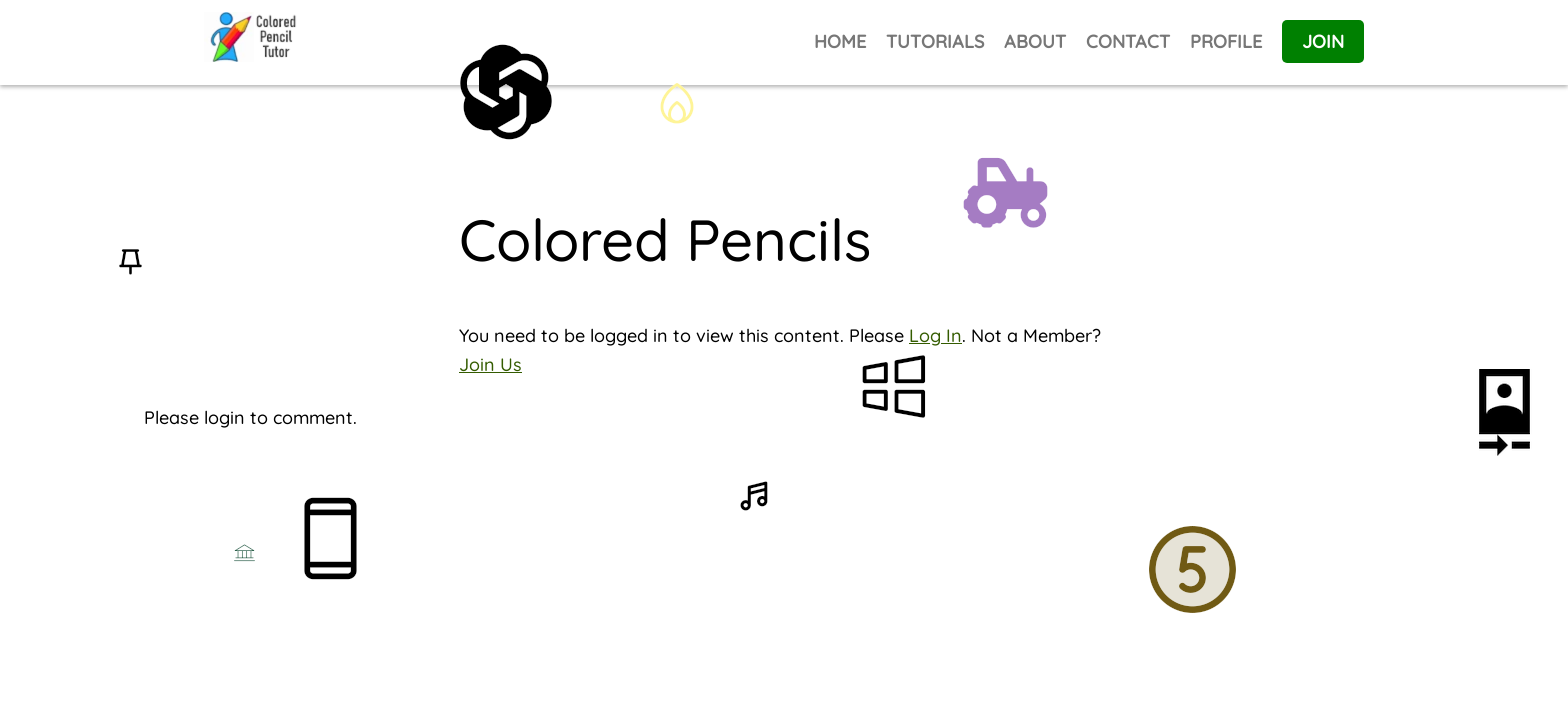 Image resolution: width=1568 pixels, height=720 pixels. Describe the element at coordinates (1005, 190) in the screenshot. I see `access farming or agricultural features` at that location.